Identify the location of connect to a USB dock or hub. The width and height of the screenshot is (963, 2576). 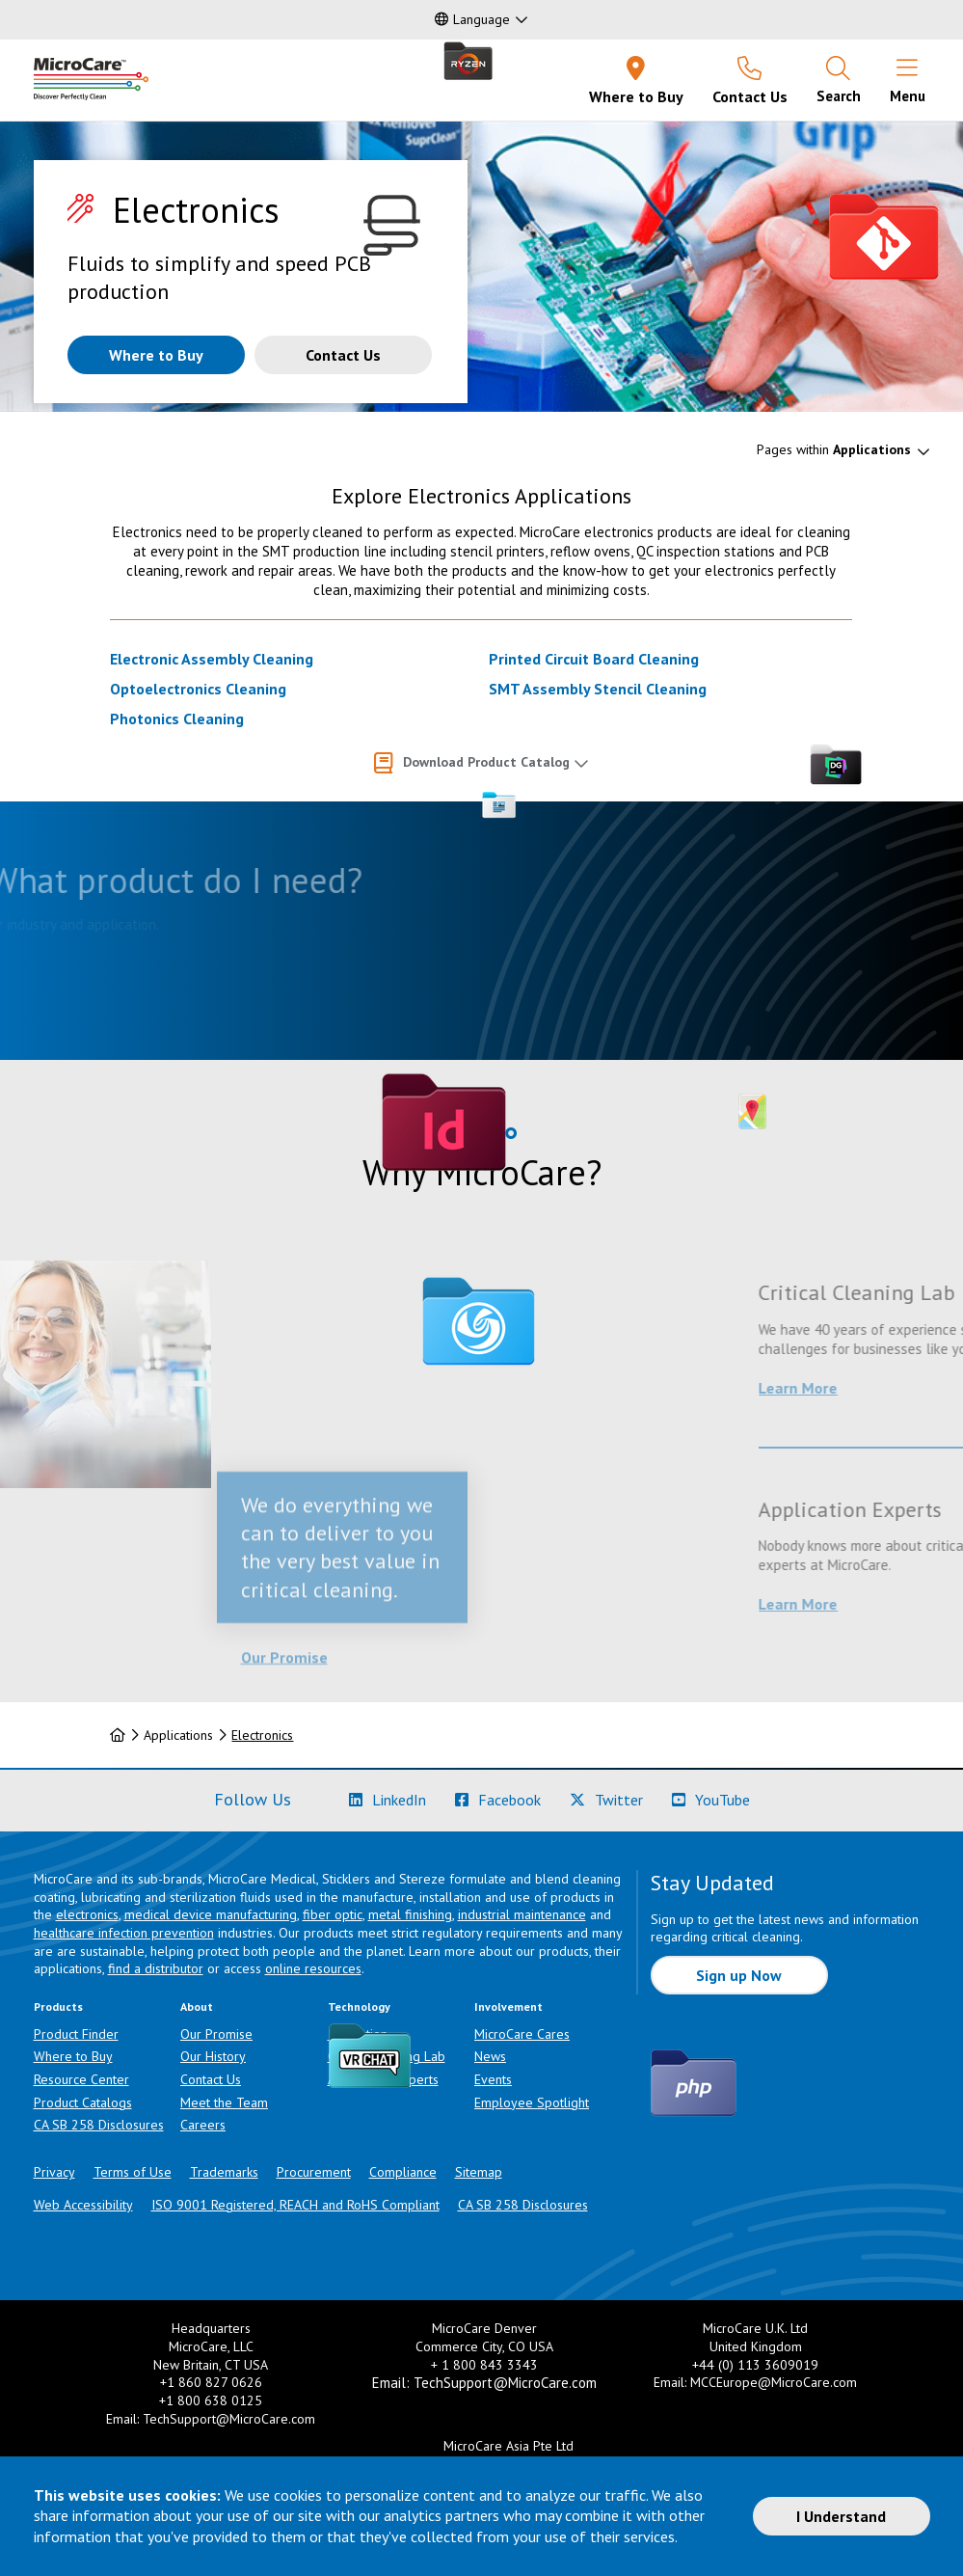
(391, 223).